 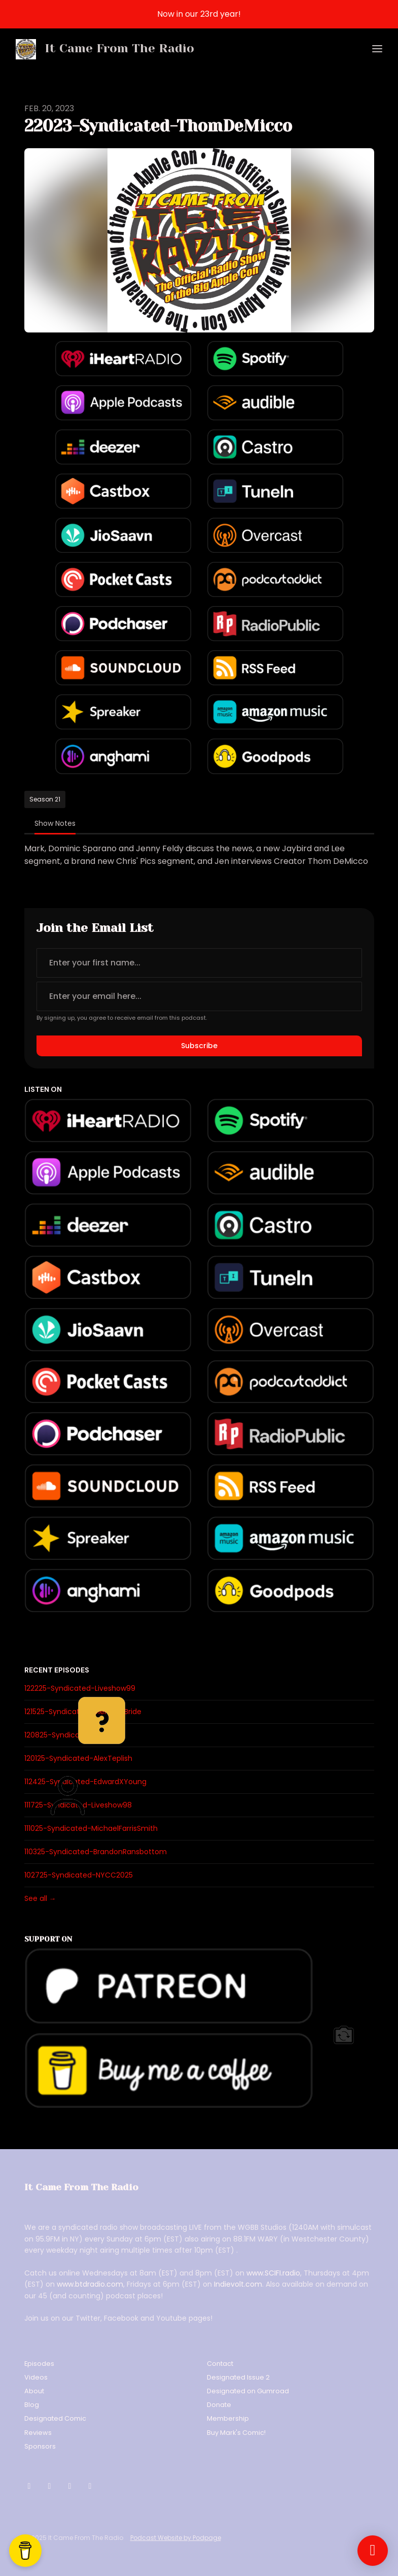 I want to click on view user profile, so click(x=67, y=1795).